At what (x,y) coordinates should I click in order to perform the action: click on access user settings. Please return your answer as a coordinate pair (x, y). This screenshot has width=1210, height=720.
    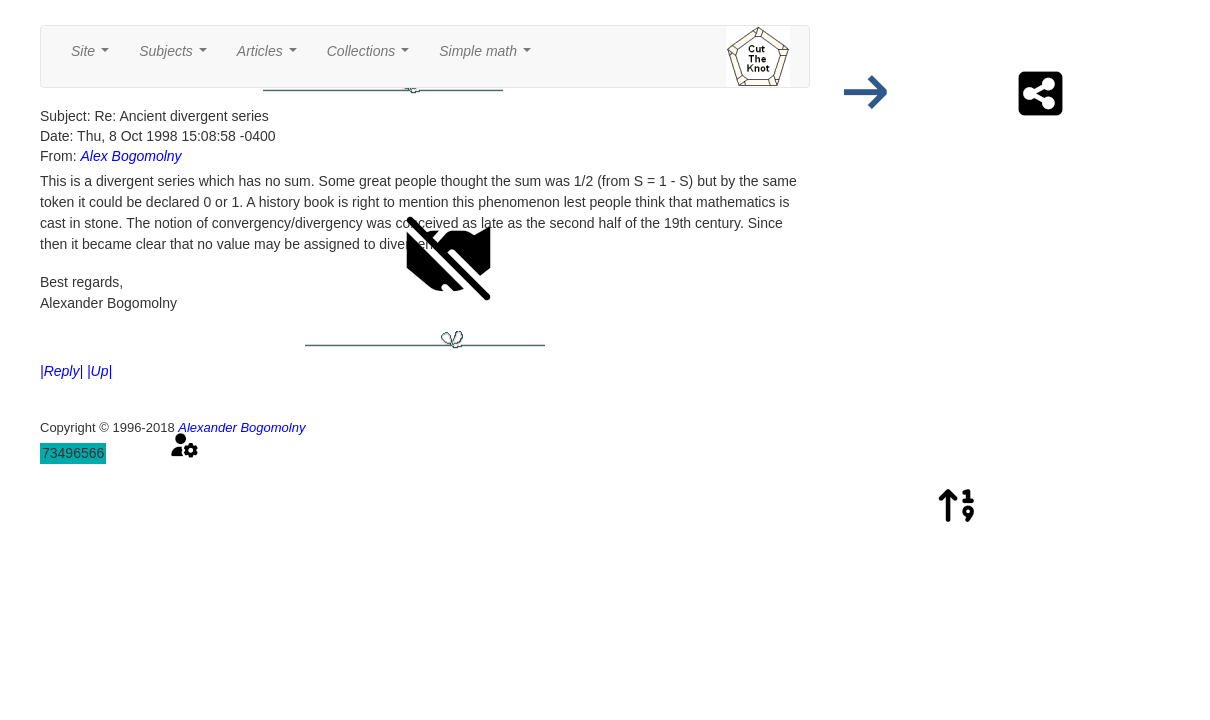
    Looking at the image, I should click on (183, 444).